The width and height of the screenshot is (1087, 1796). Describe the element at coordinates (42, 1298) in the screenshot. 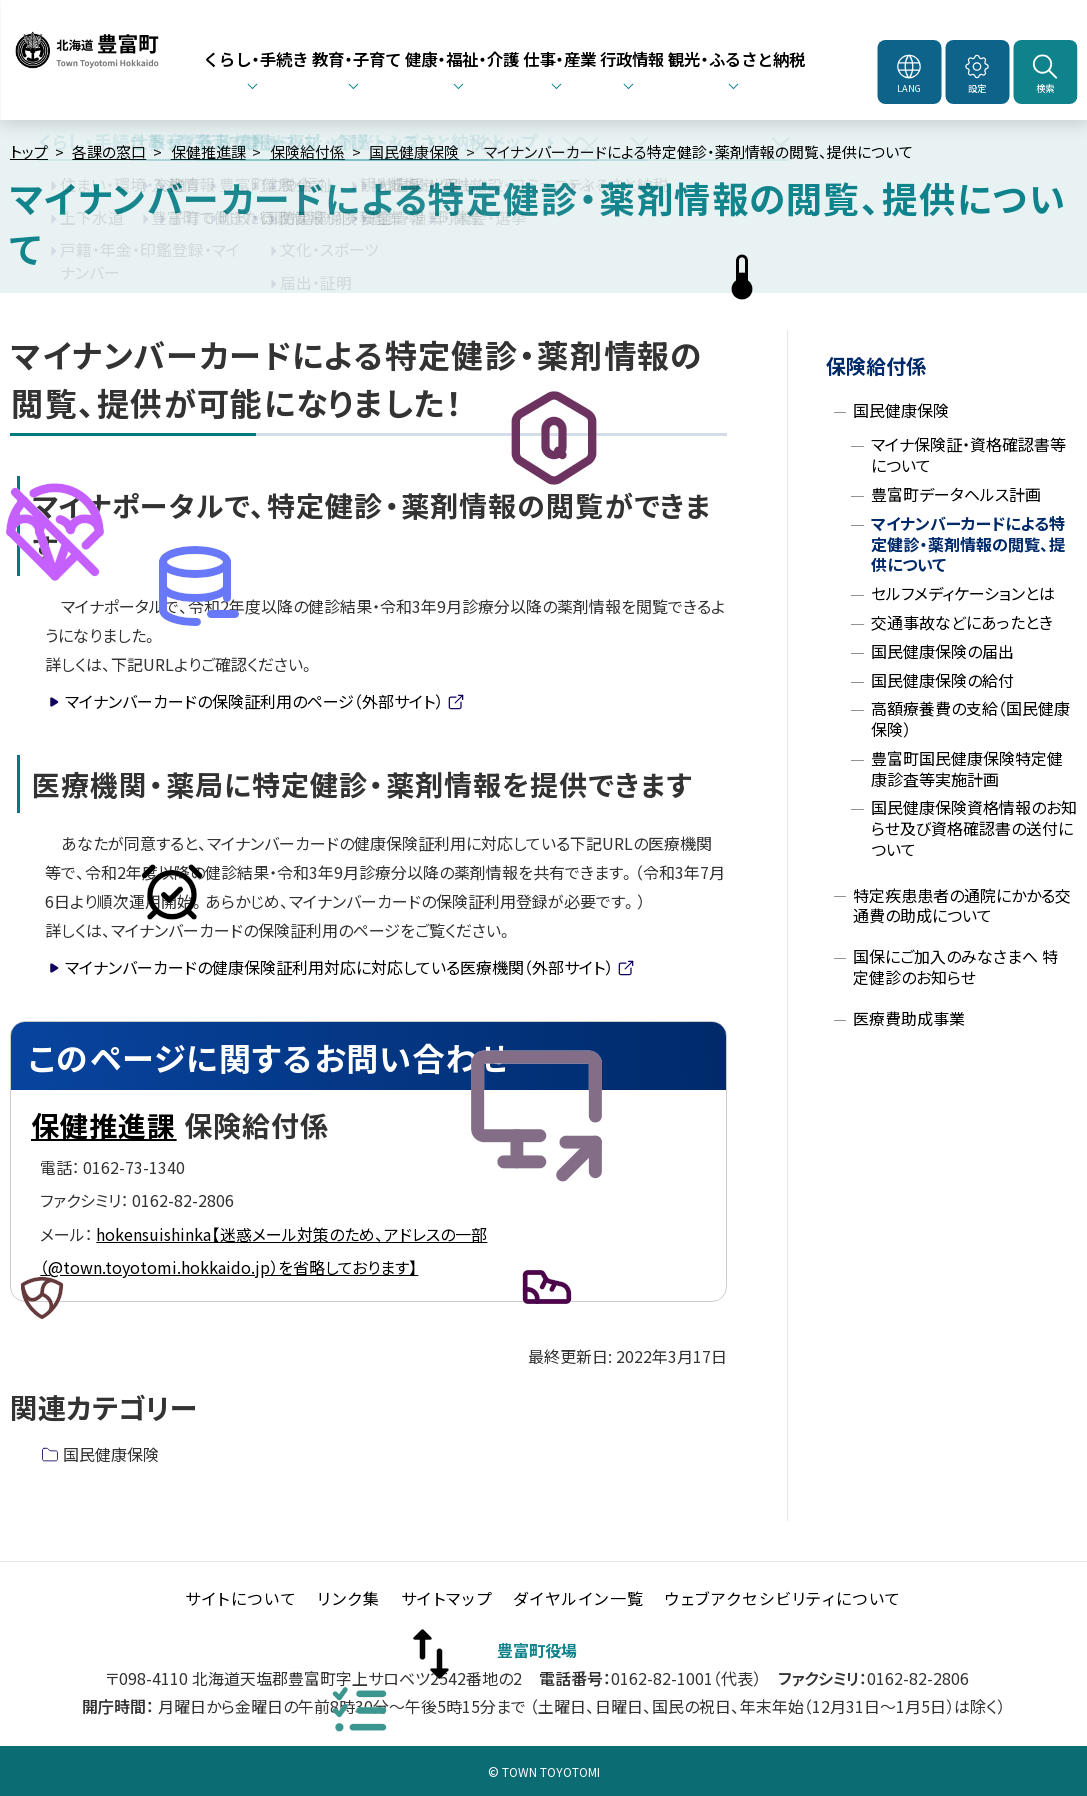

I see `NEM cryptocurrency logo` at that location.